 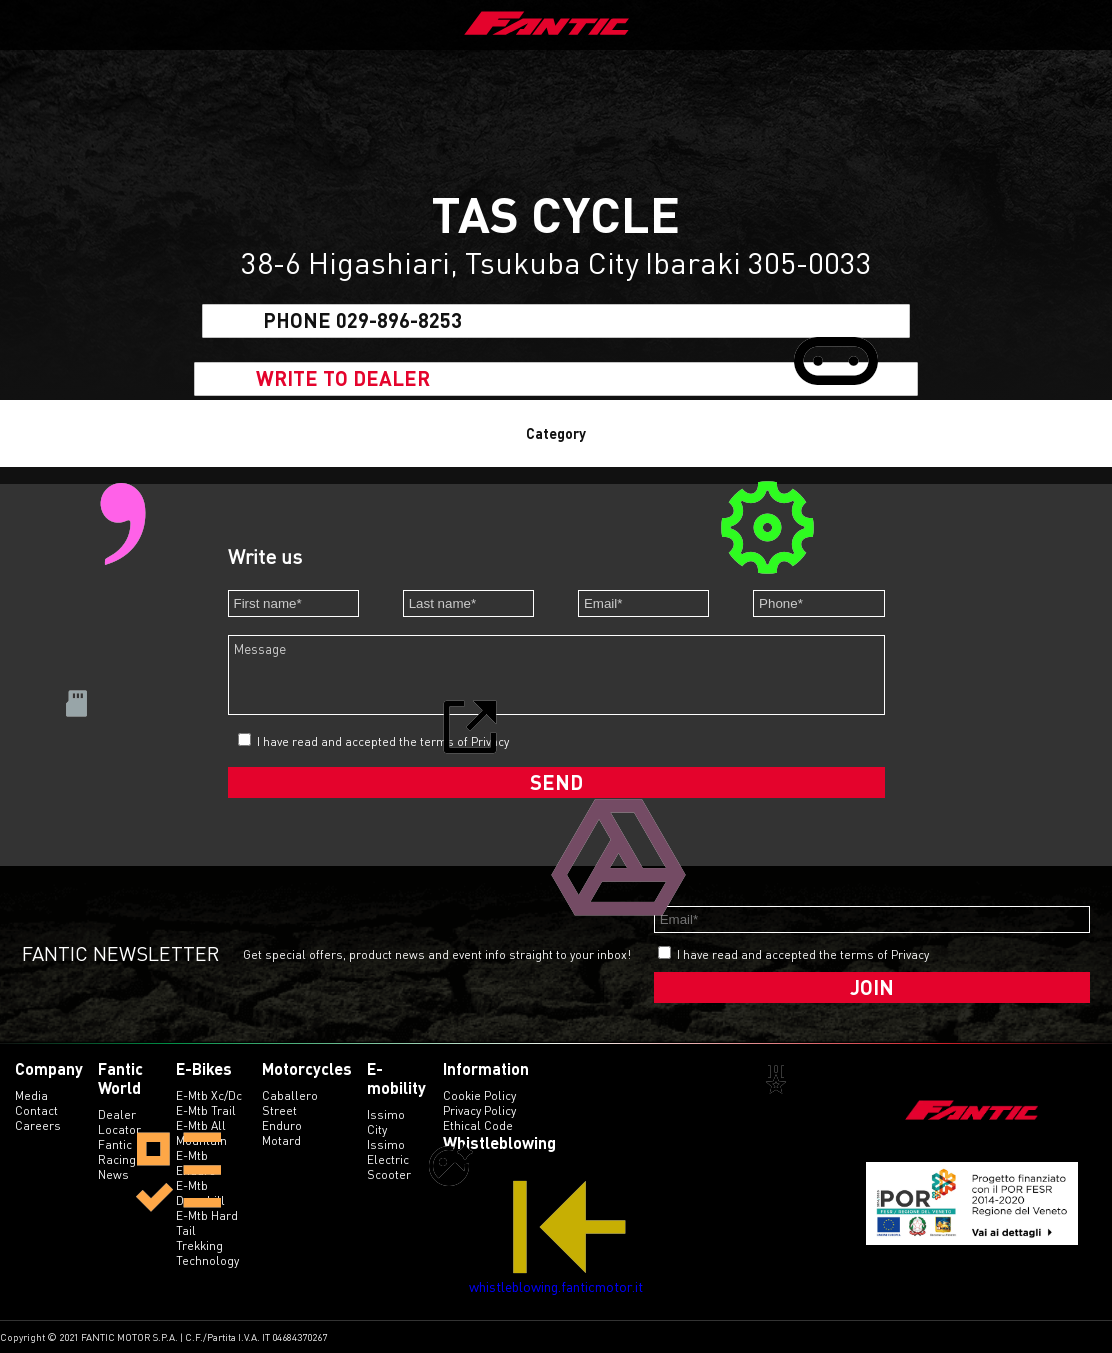 I want to click on generate ai-enhanced image, so click(x=449, y=1166).